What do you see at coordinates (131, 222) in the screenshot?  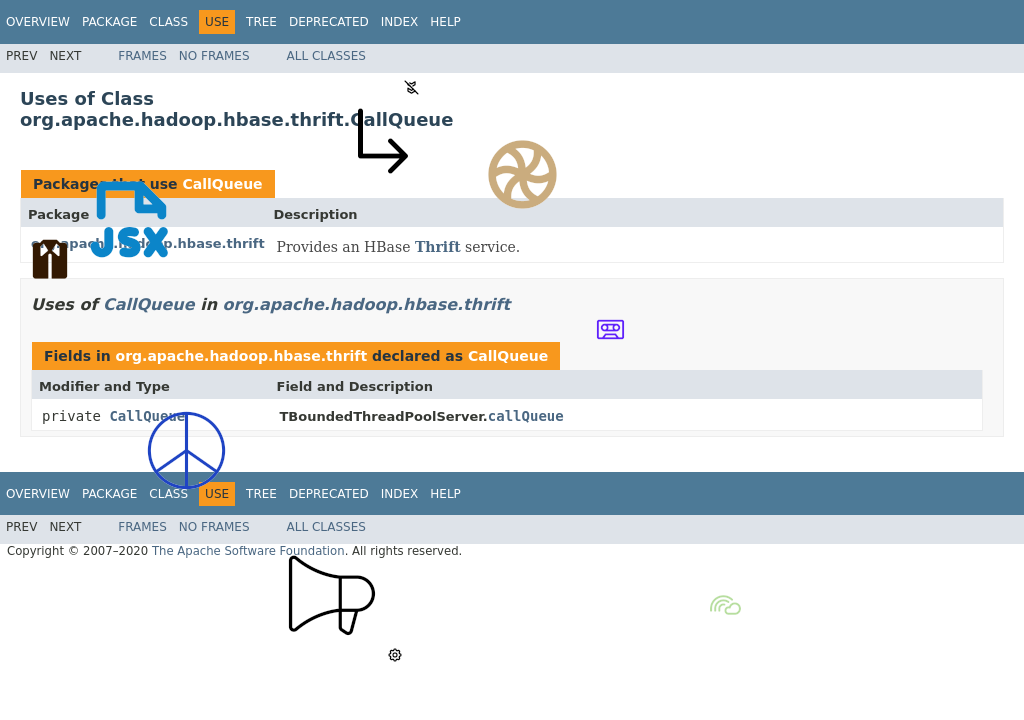 I see `jsx file type indicator` at bounding box center [131, 222].